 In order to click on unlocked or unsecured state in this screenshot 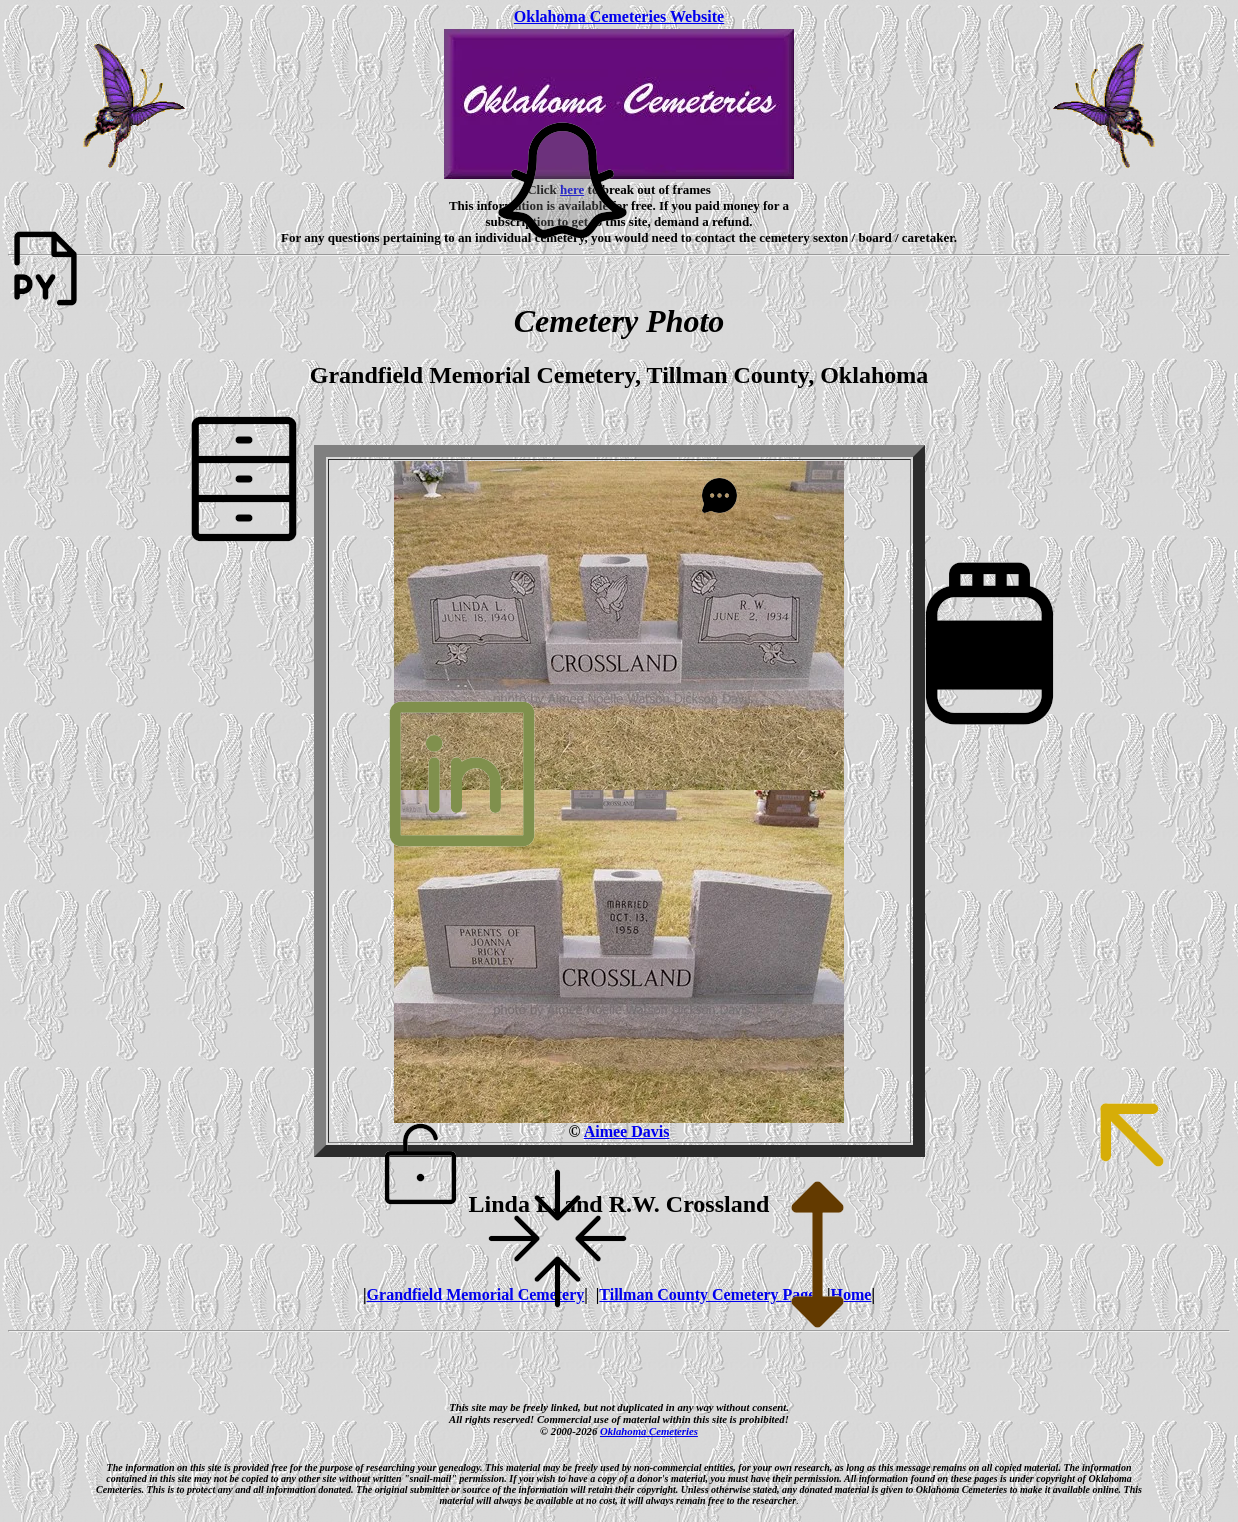, I will do `click(420, 1168)`.